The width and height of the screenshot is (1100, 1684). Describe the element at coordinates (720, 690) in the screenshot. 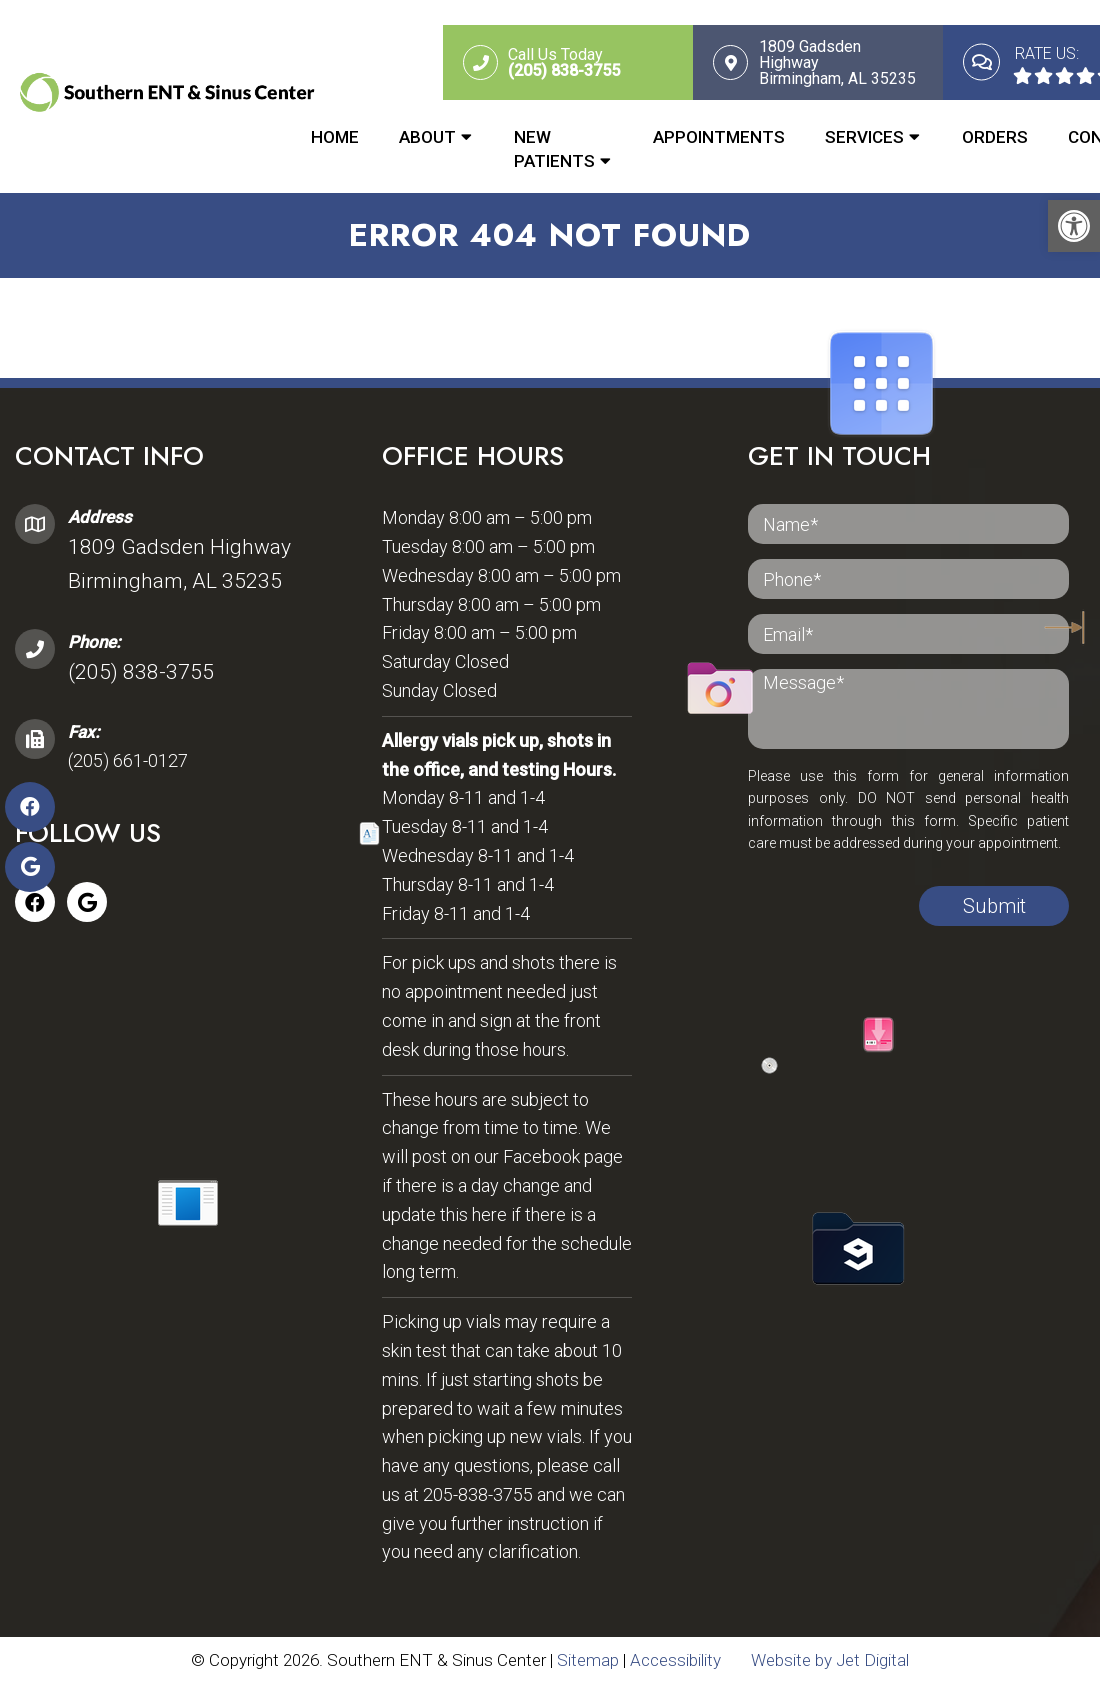

I see `open folder containing instagram downloads` at that location.